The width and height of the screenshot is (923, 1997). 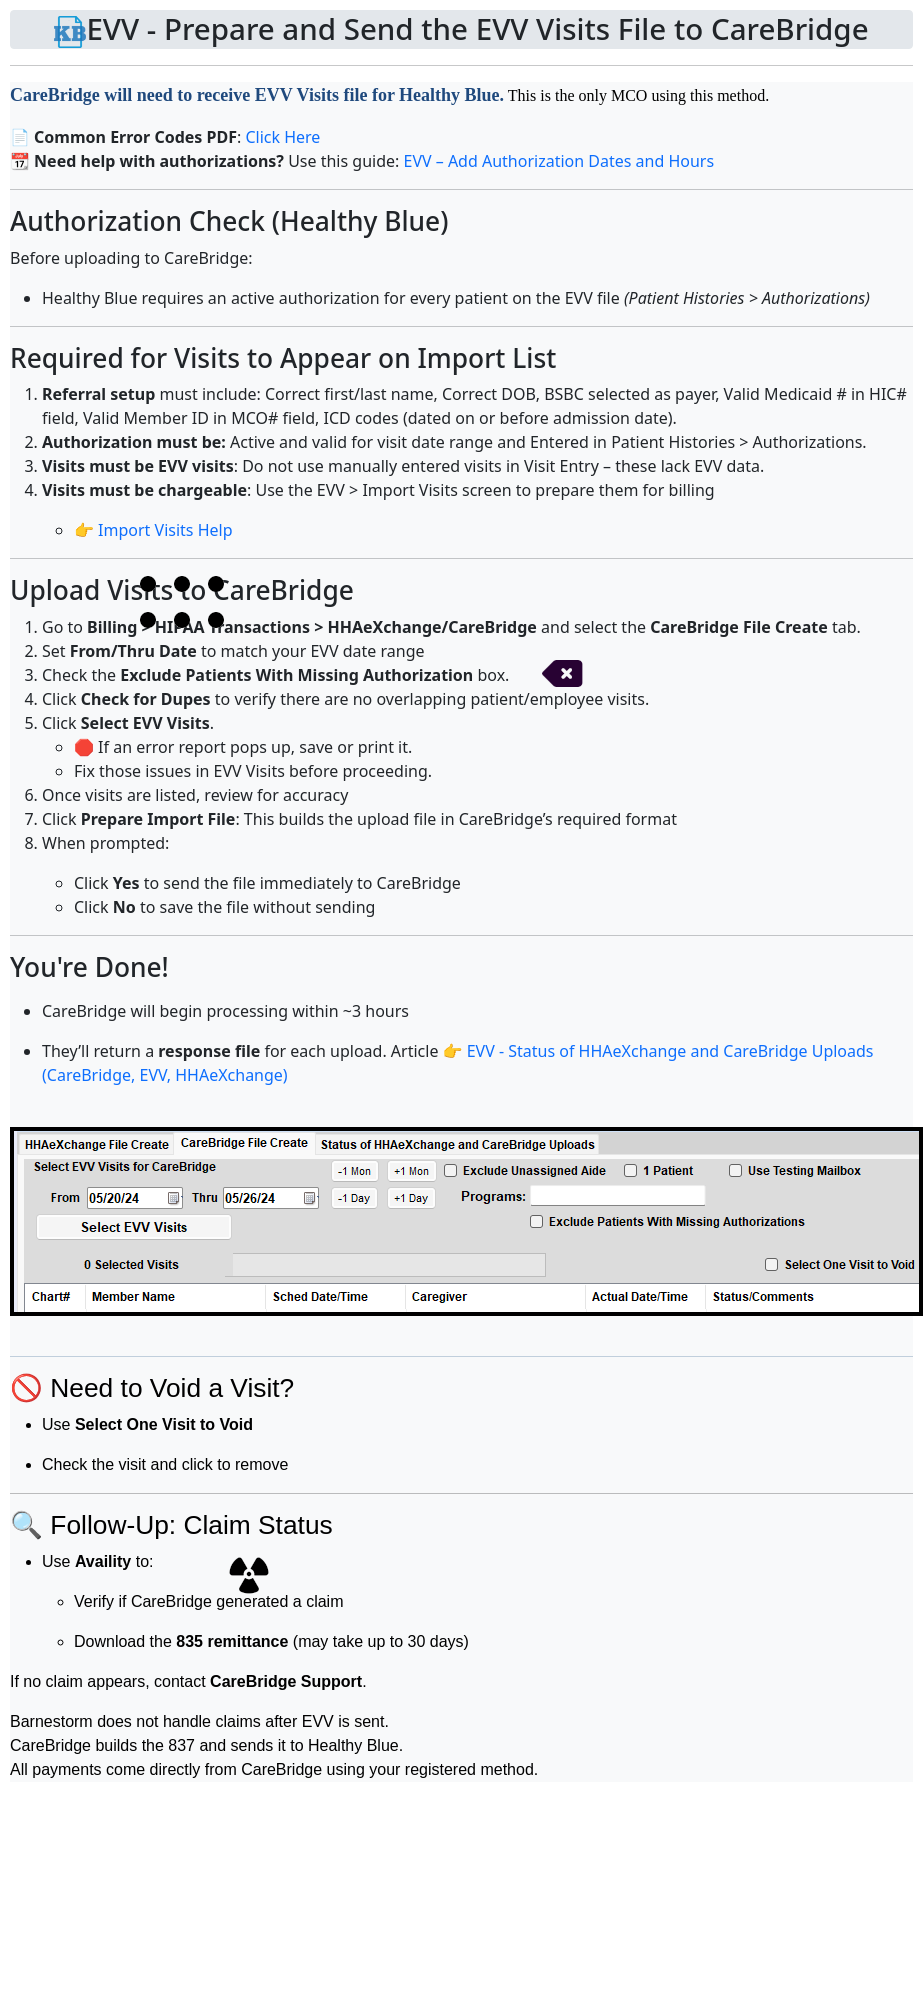 What do you see at coordinates (249, 1574) in the screenshot?
I see `indicates radioactive or hazardous material warning` at bounding box center [249, 1574].